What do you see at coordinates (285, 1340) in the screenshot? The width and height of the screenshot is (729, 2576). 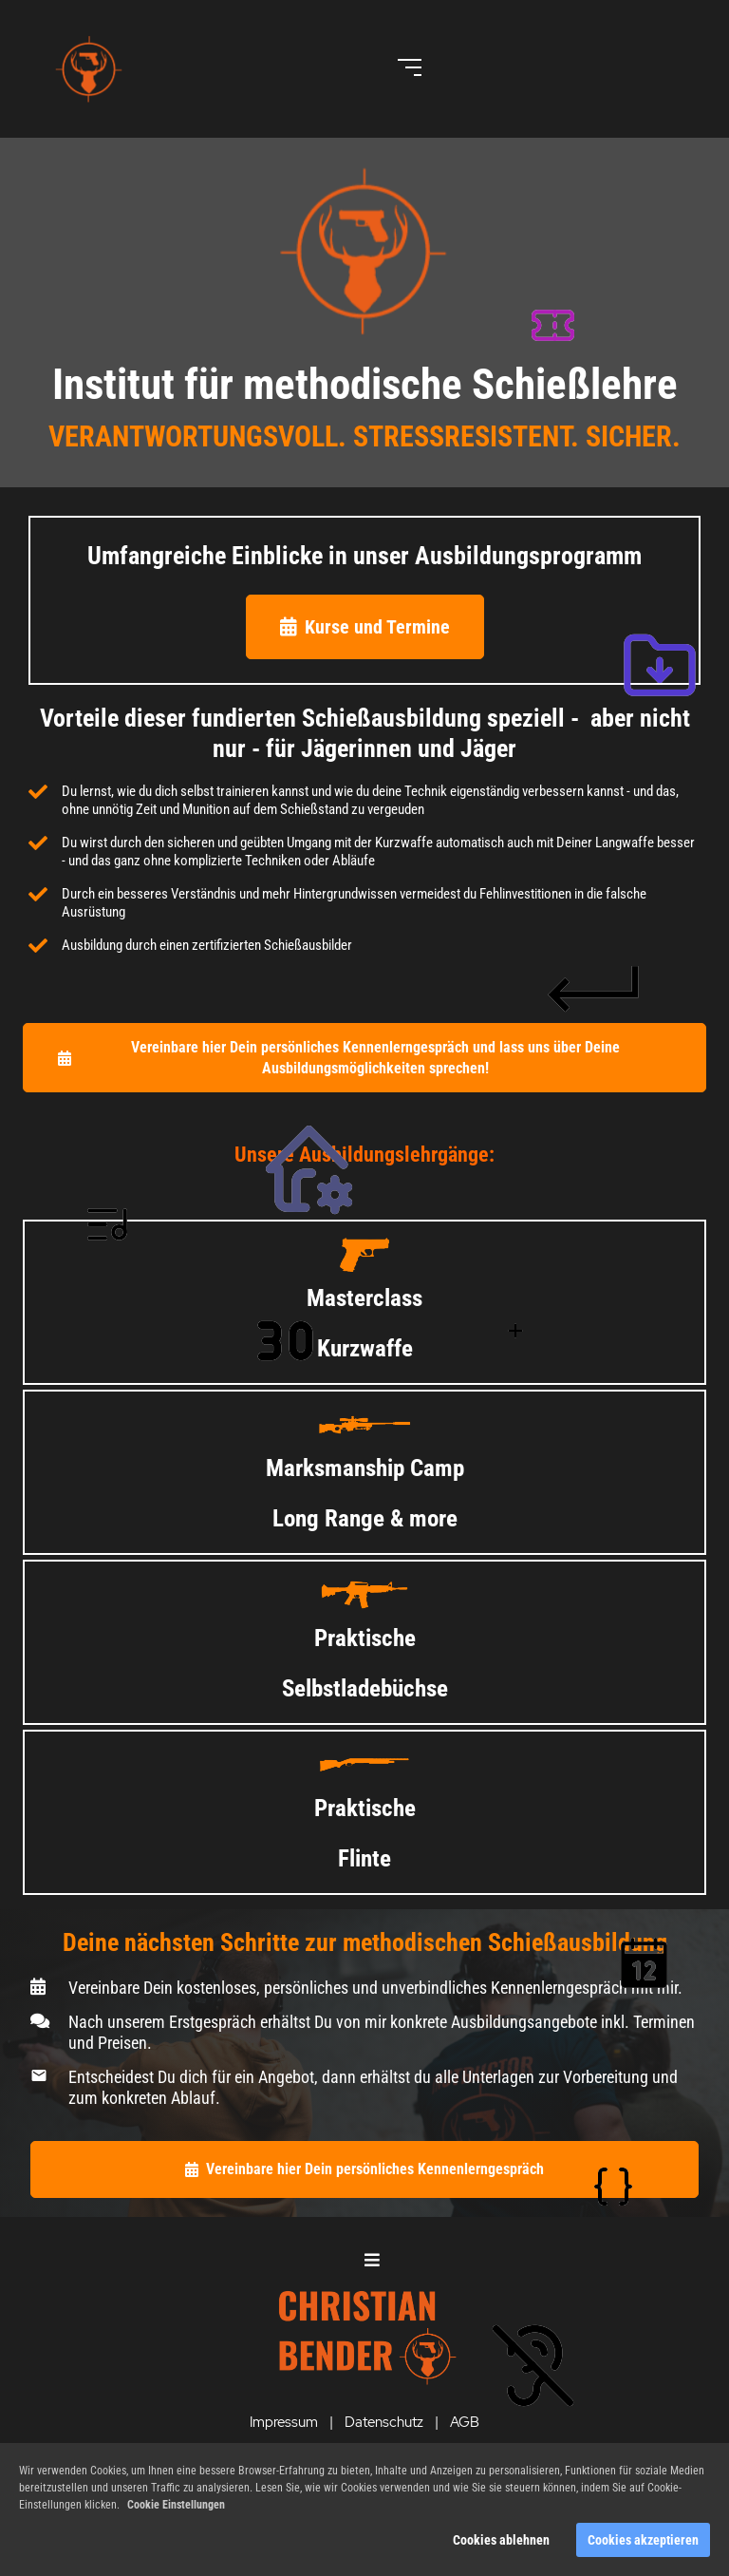 I see `indicates 30 items, days, or units` at bounding box center [285, 1340].